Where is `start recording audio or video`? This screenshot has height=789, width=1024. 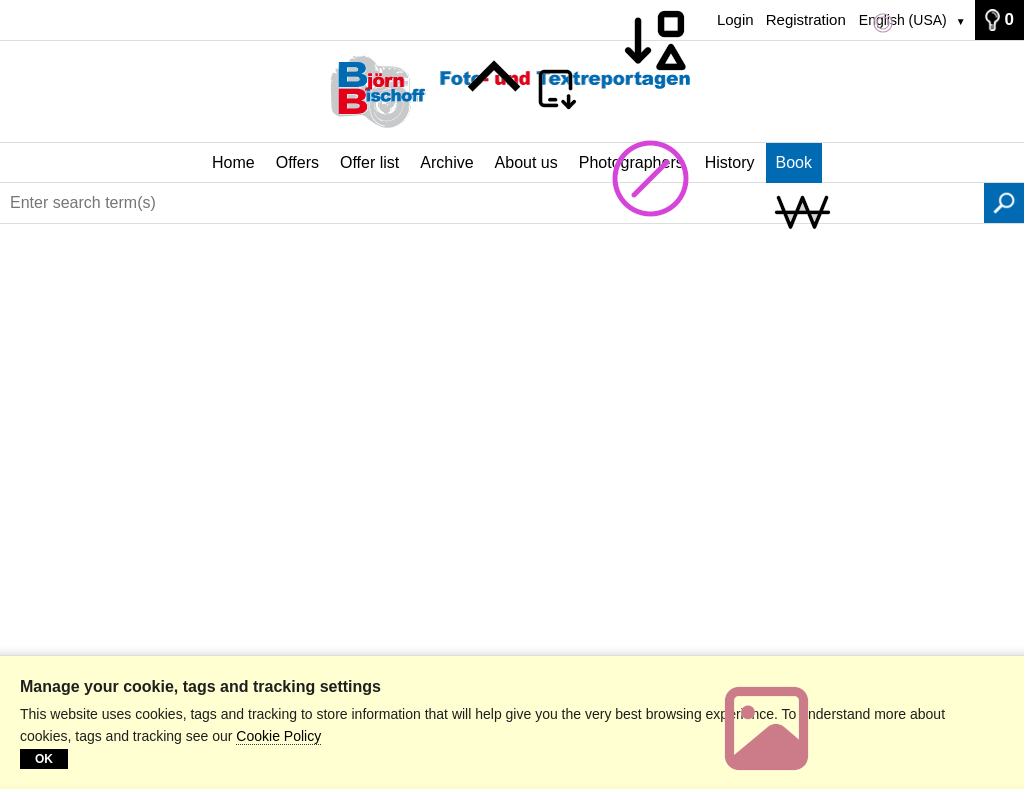
start recording audio or video is located at coordinates (883, 23).